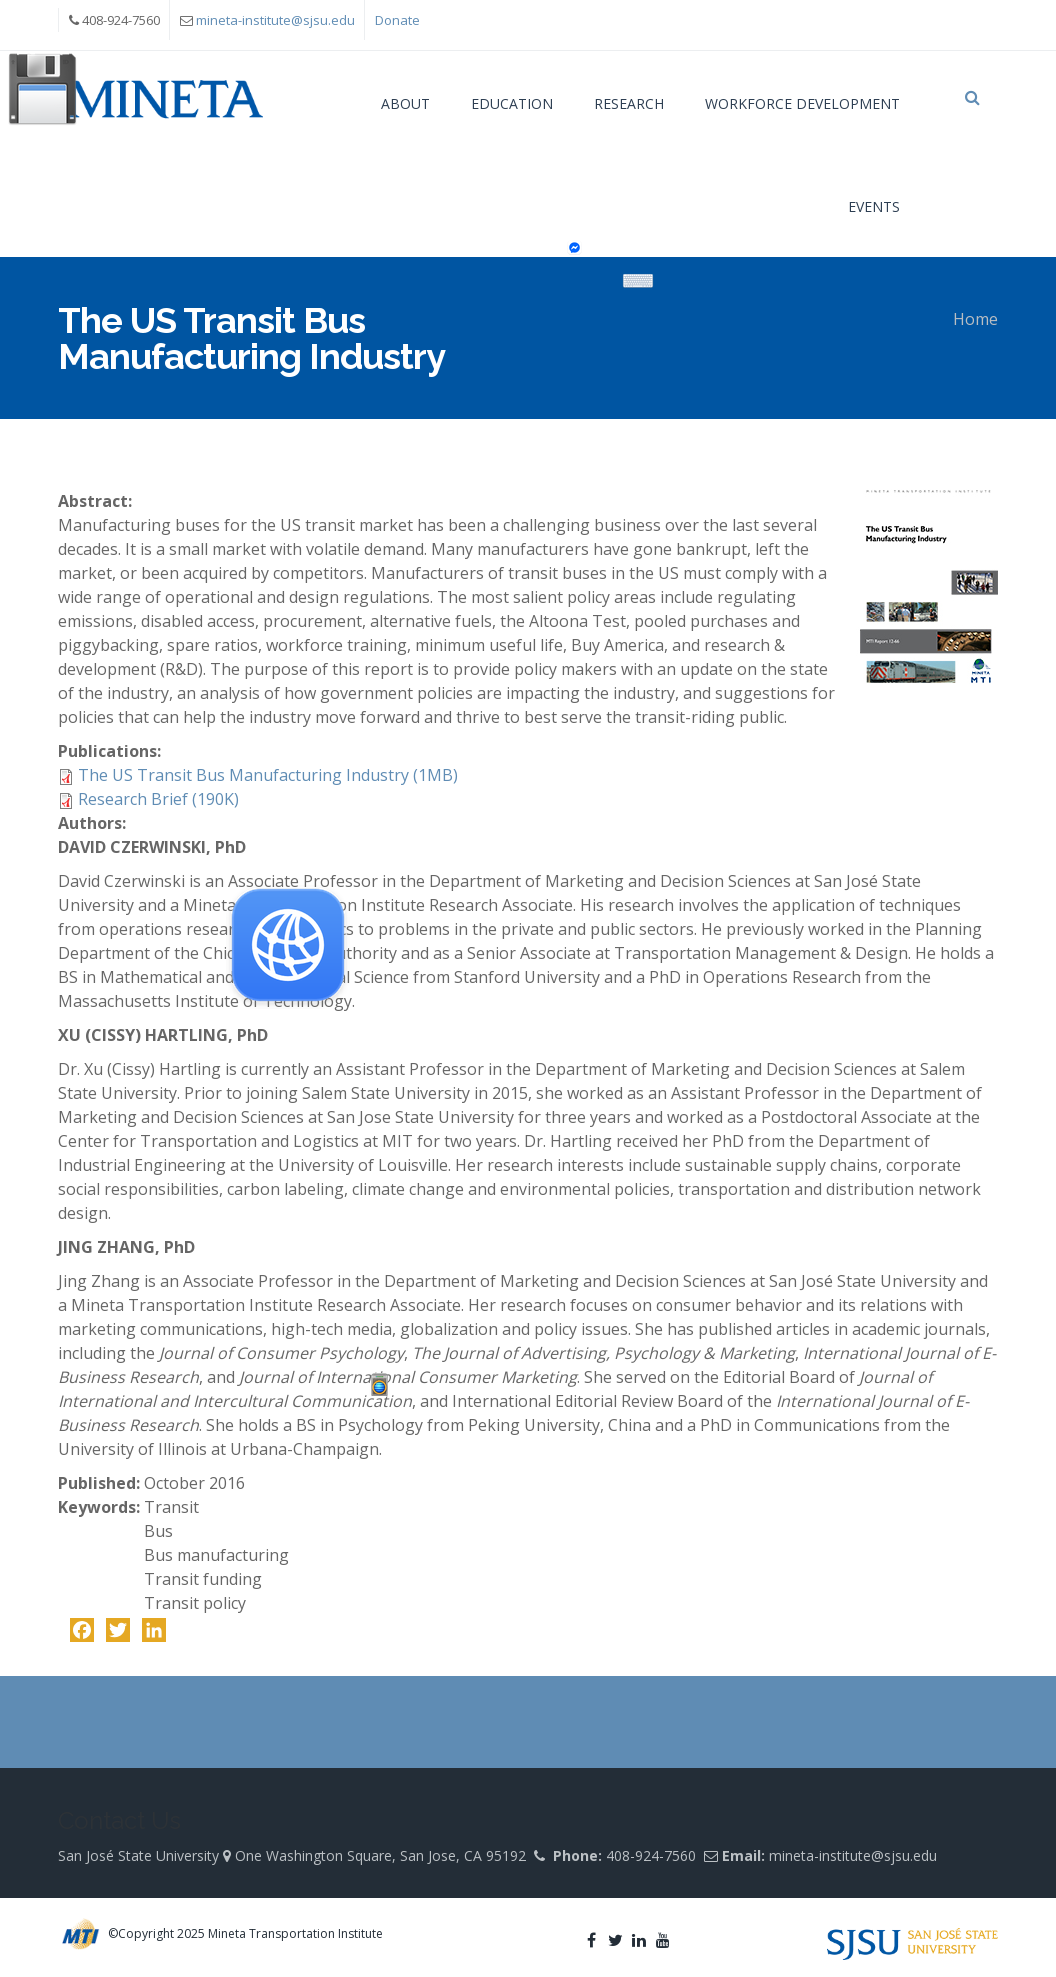 The width and height of the screenshot is (1056, 1977). What do you see at coordinates (379, 1384) in the screenshot?
I see `access RAID 0 storage configuration` at bounding box center [379, 1384].